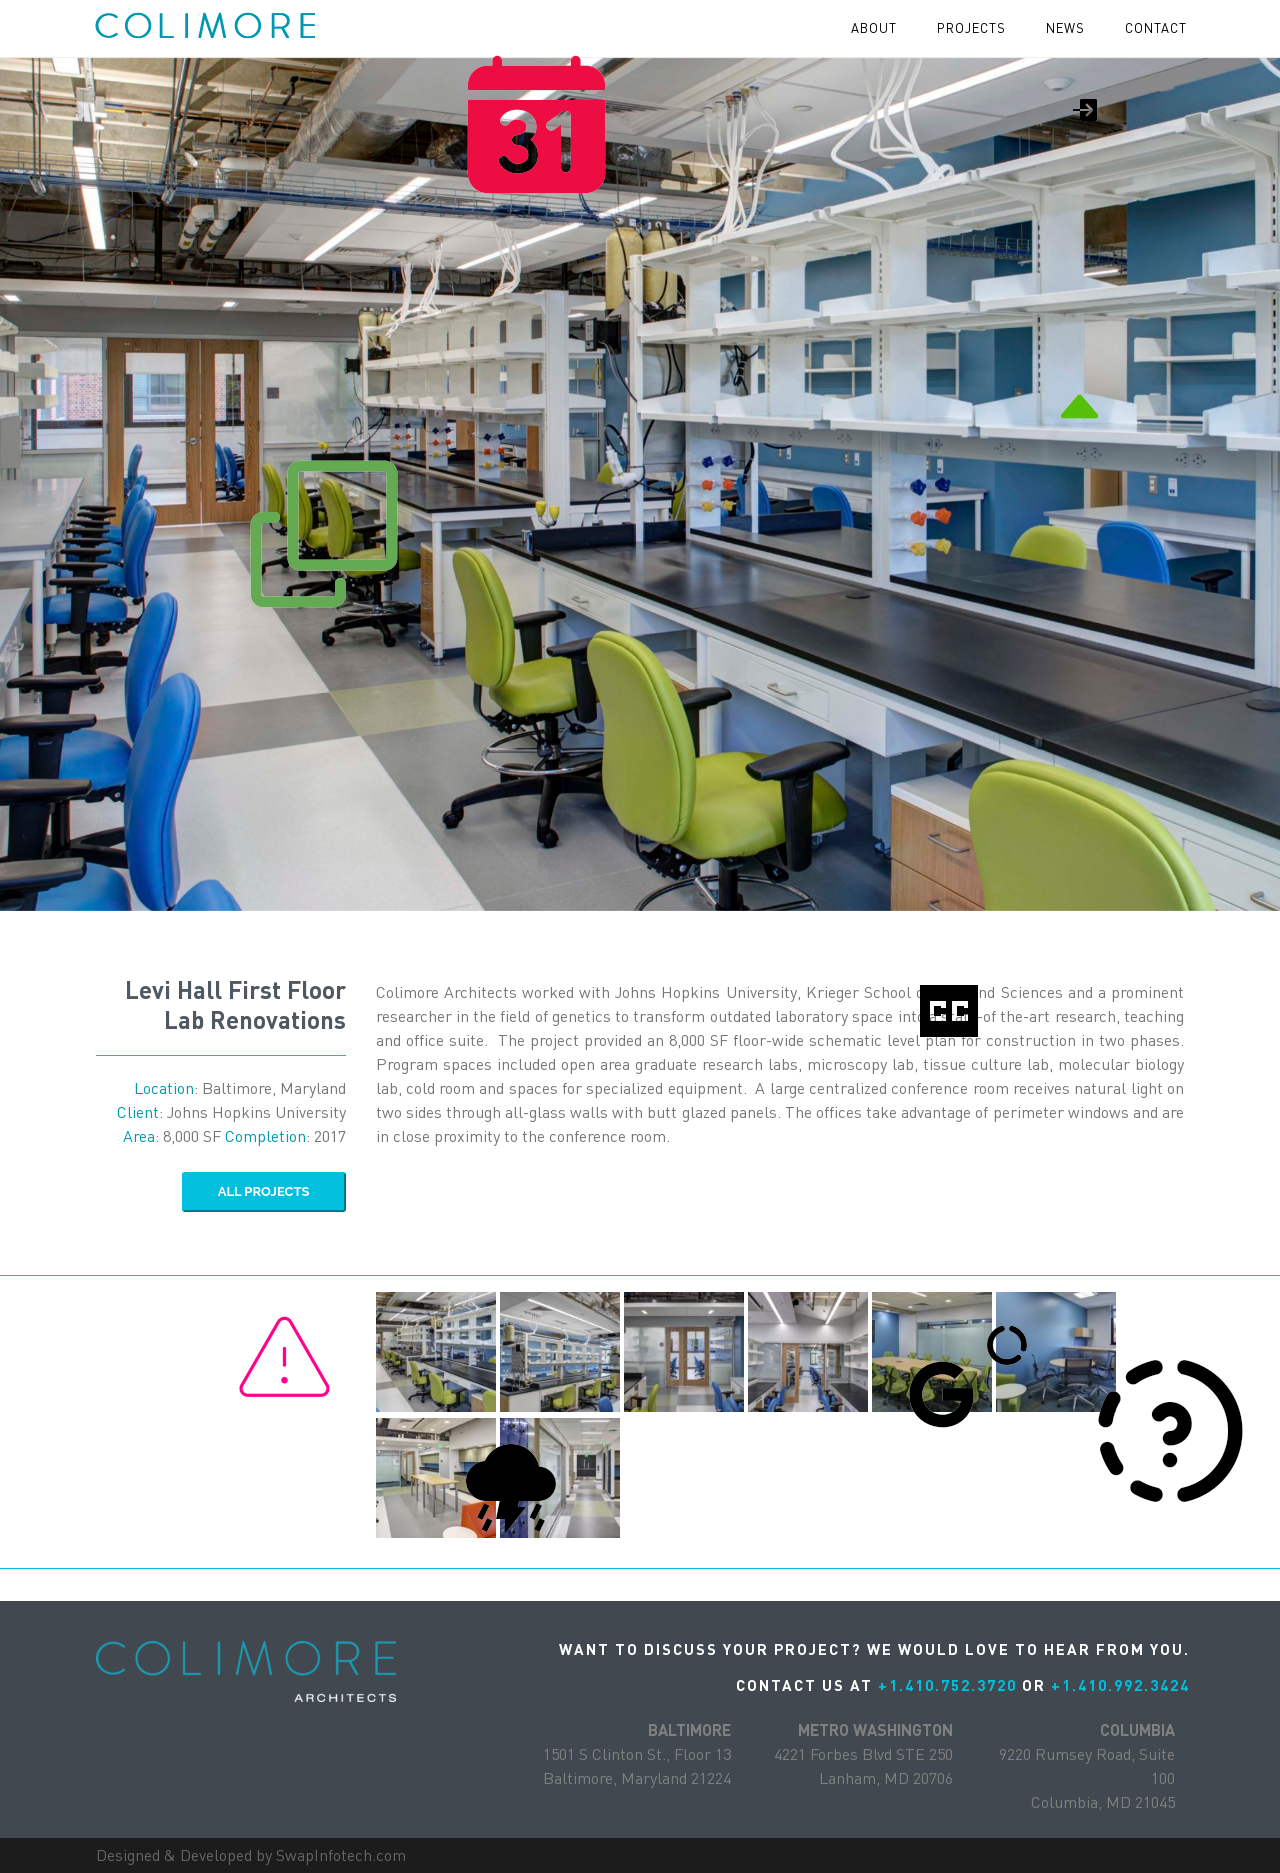  What do you see at coordinates (324, 534) in the screenshot?
I see `copy to clipboard` at bounding box center [324, 534].